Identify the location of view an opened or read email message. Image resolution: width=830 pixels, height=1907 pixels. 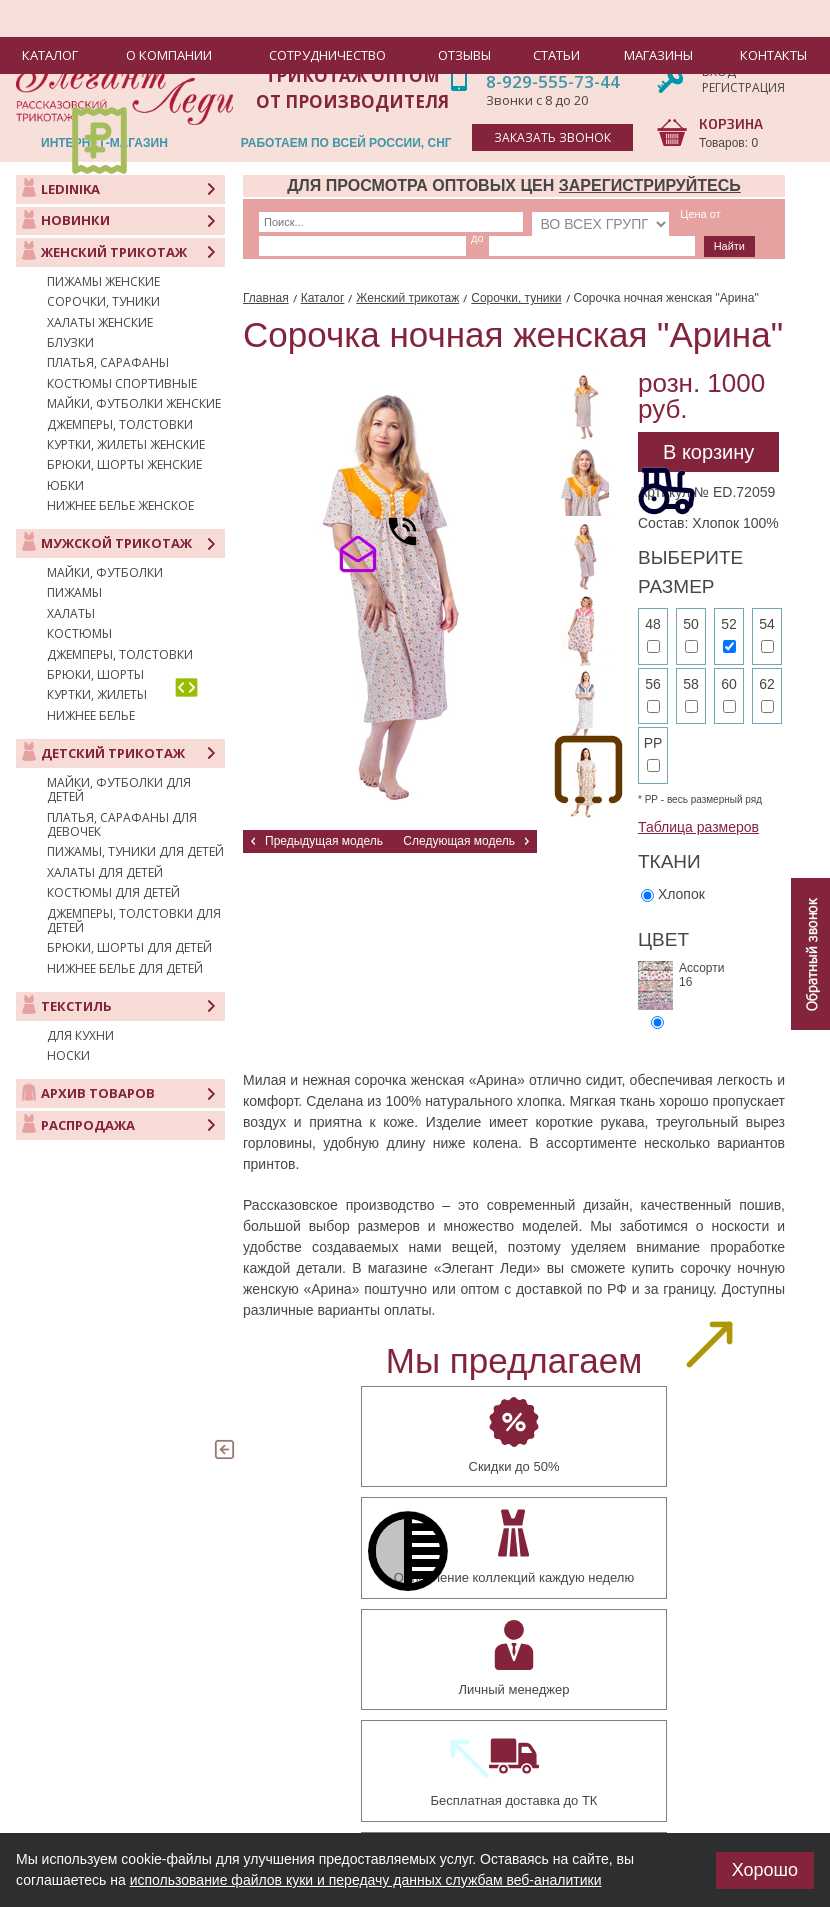
(358, 554).